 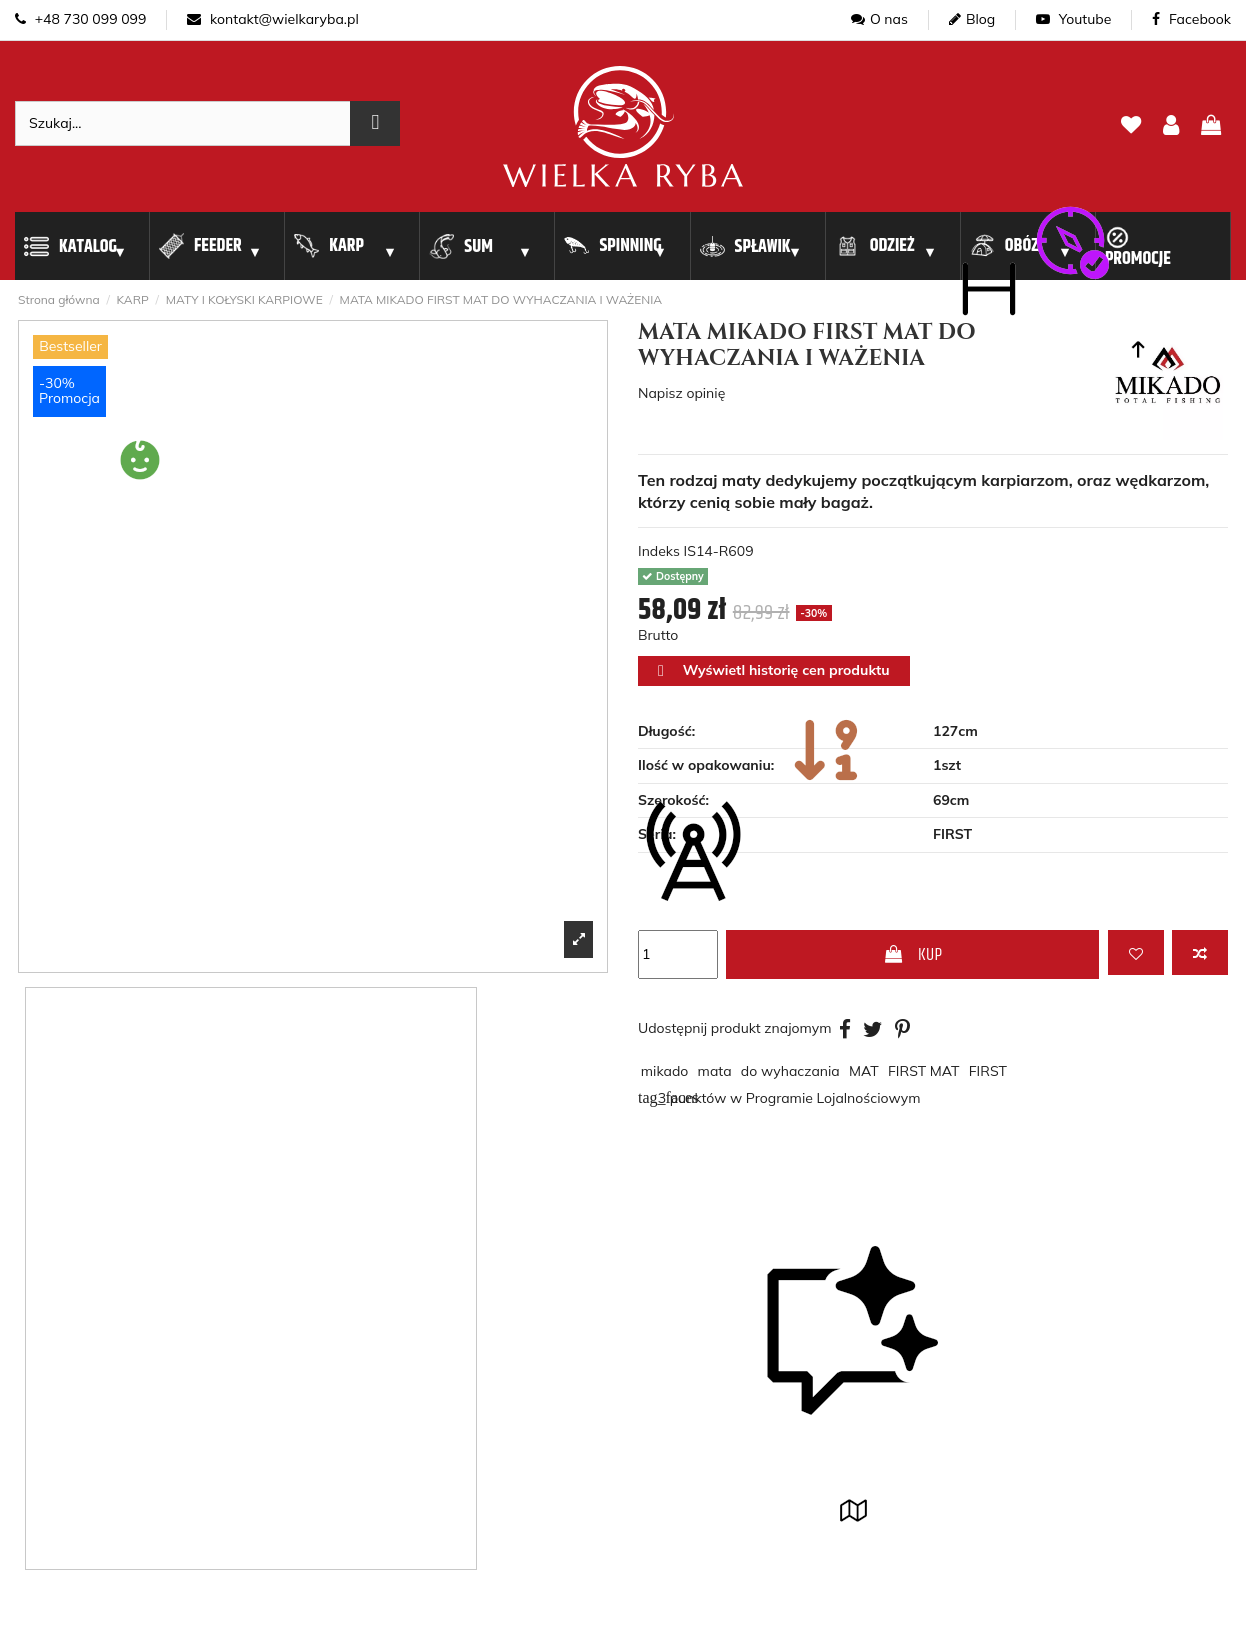 What do you see at coordinates (1138, 350) in the screenshot?
I see `move item up in a list` at bounding box center [1138, 350].